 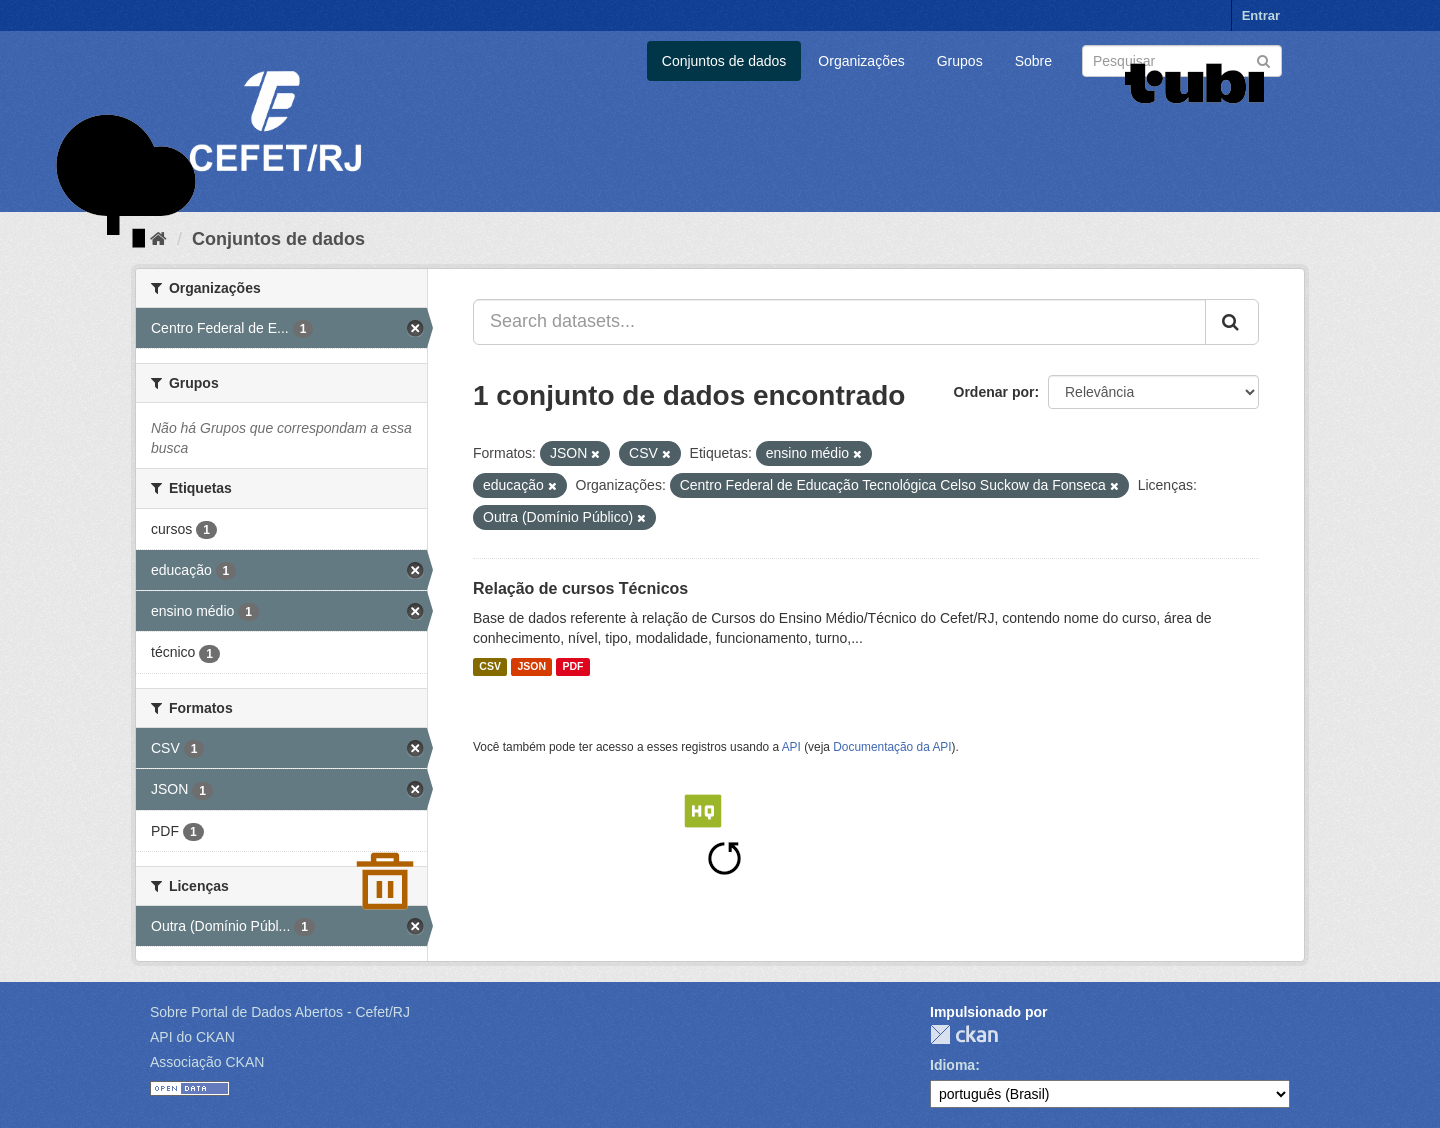 What do you see at coordinates (126, 178) in the screenshot?
I see `indicates light rain or drizzle conditions` at bounding box center [126, 178].